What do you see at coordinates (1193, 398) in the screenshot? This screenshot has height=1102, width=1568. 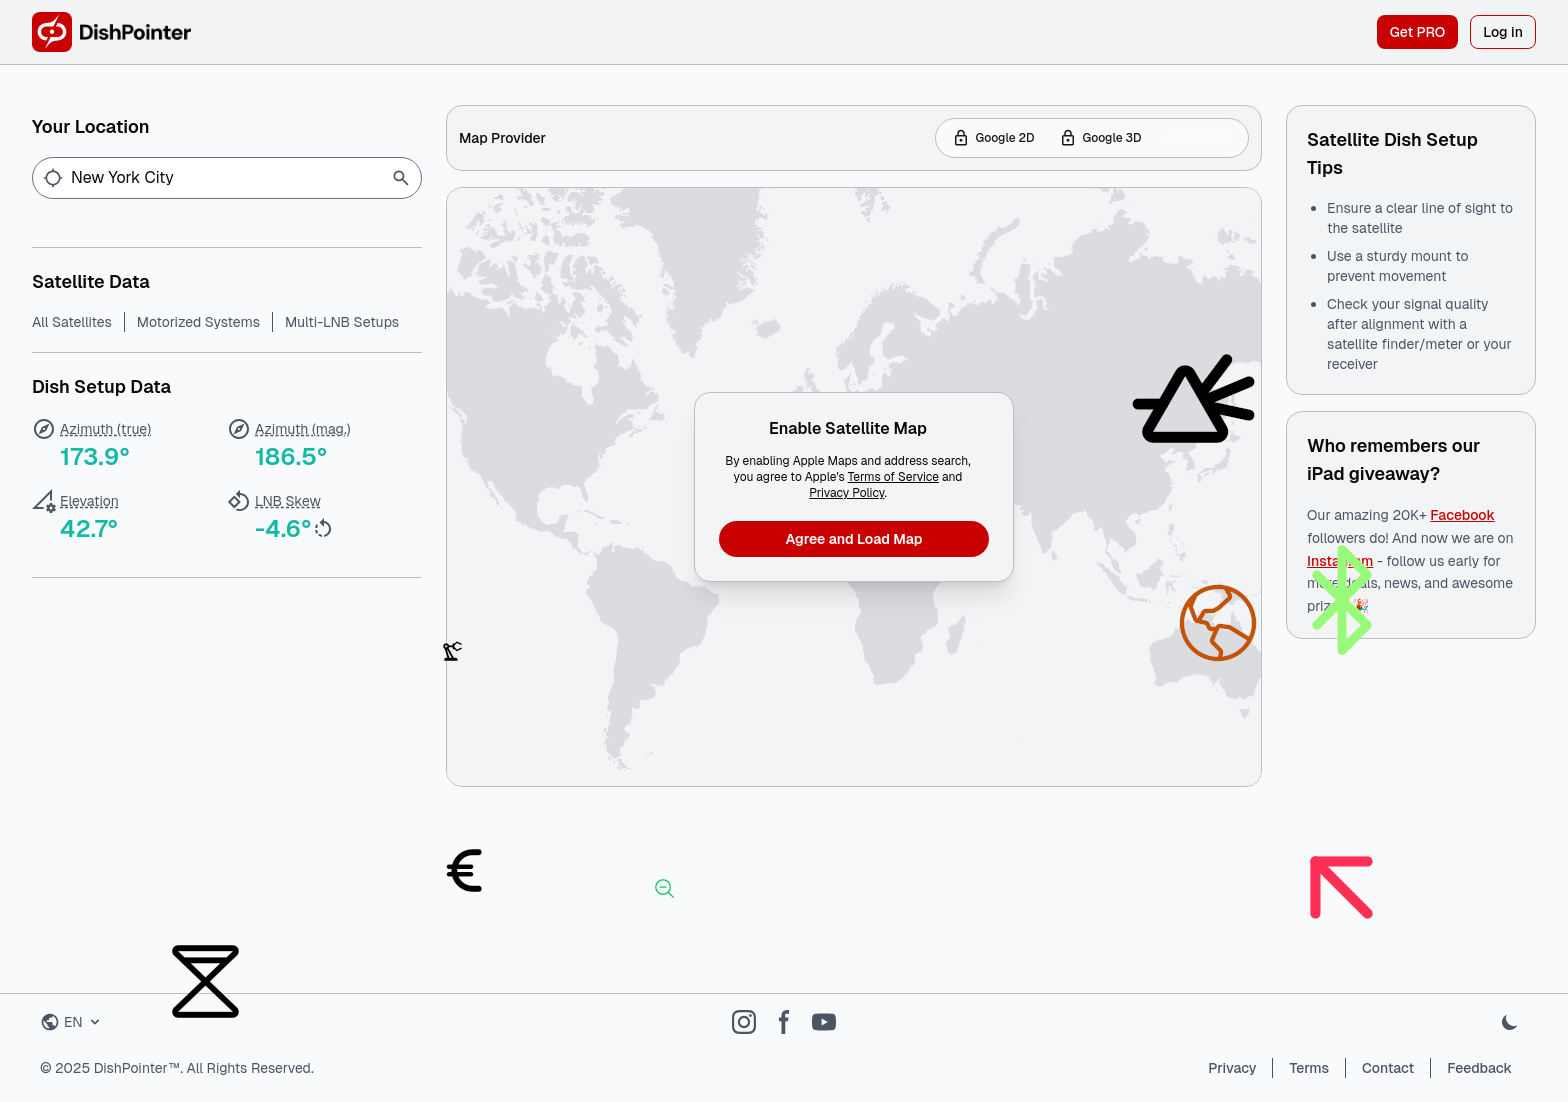 I see `toggle light refraction or prism effect` at bounding box center [1193, 398].